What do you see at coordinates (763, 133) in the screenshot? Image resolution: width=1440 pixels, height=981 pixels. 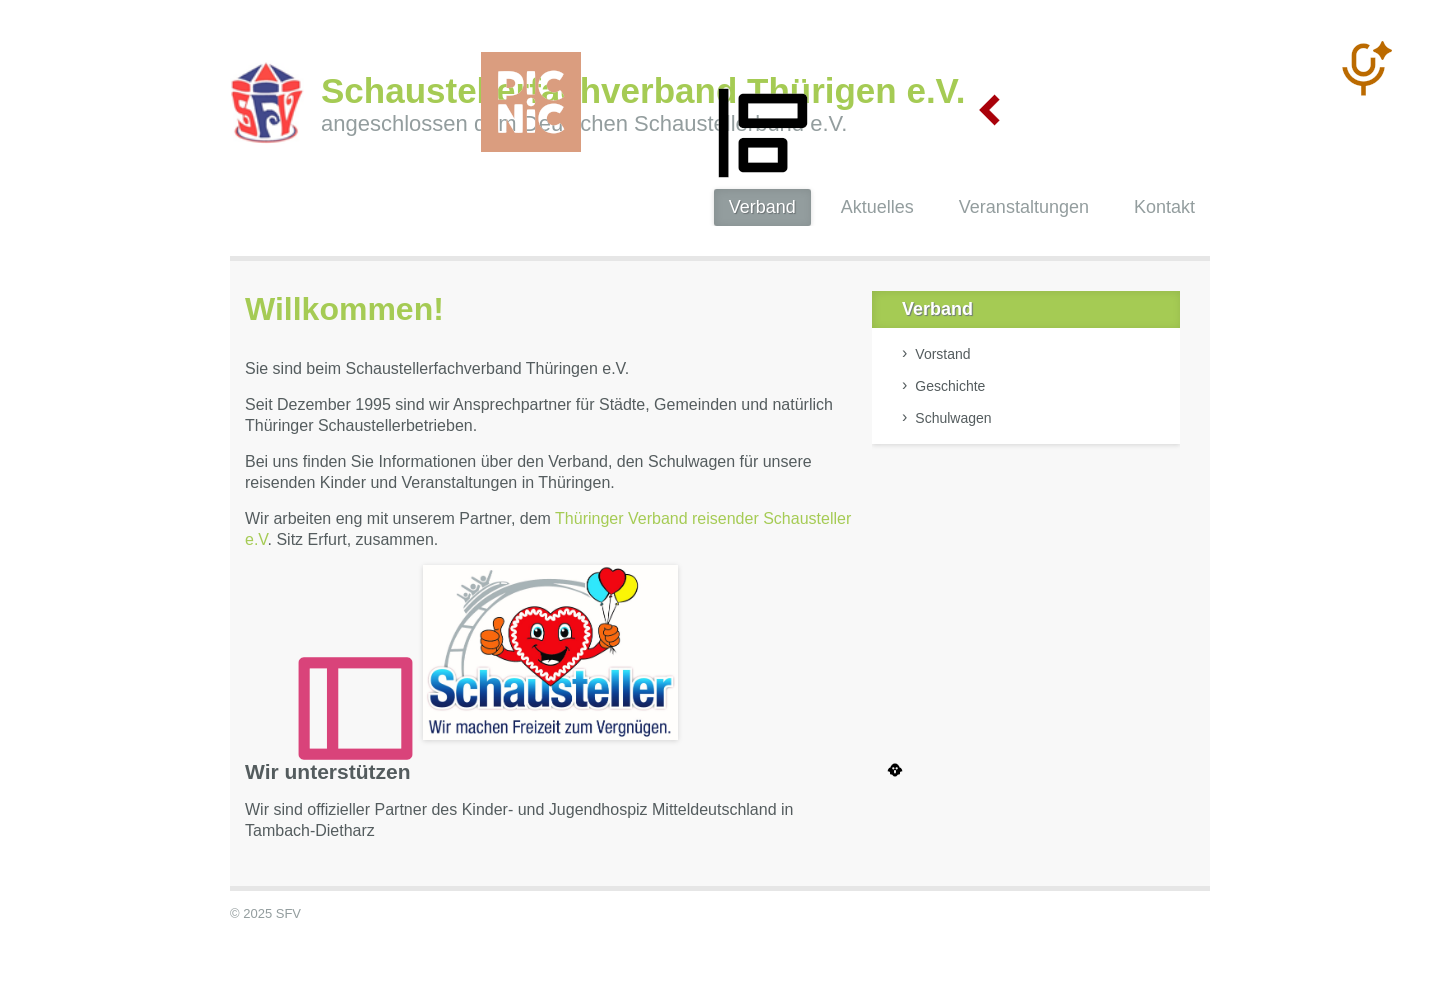 I see `align selected items to the left edge` at bounding box center [763, 133].